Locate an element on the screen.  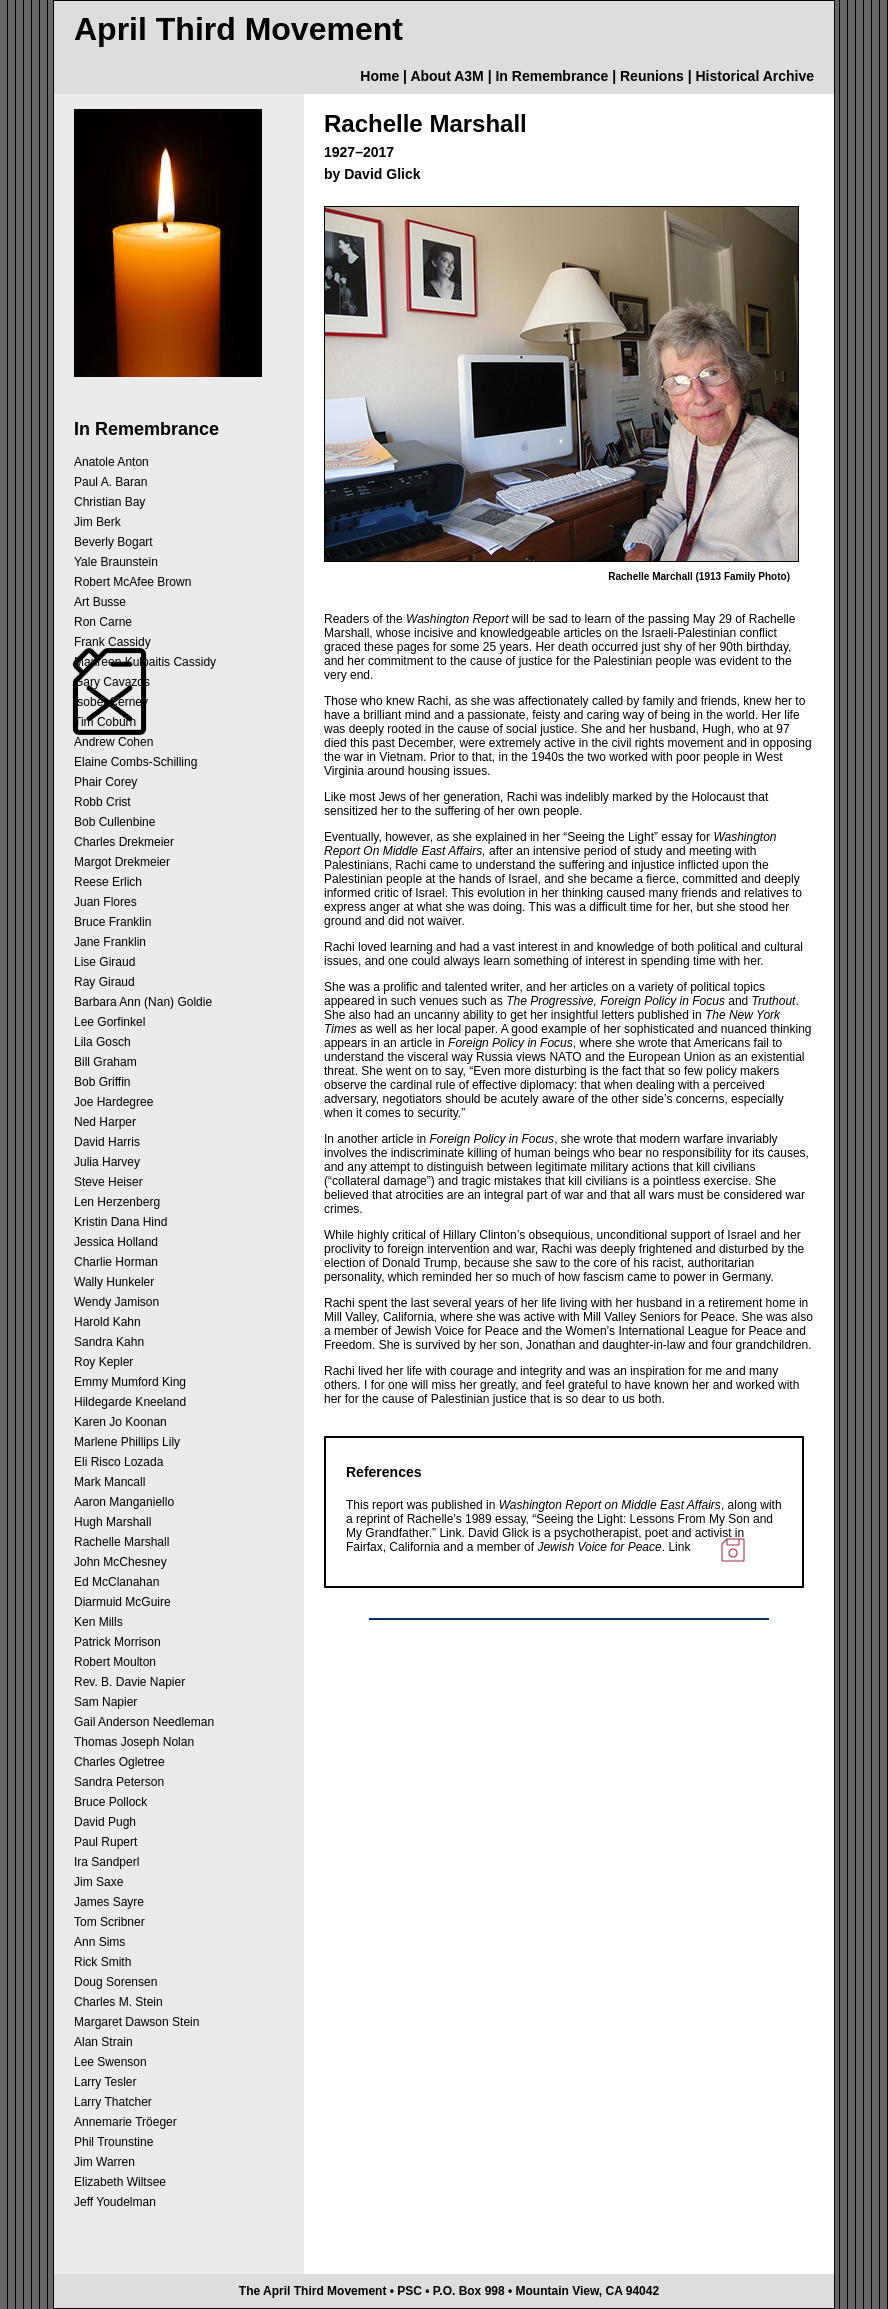
fuel or gas station indicator is located at coordinates (109, 691).